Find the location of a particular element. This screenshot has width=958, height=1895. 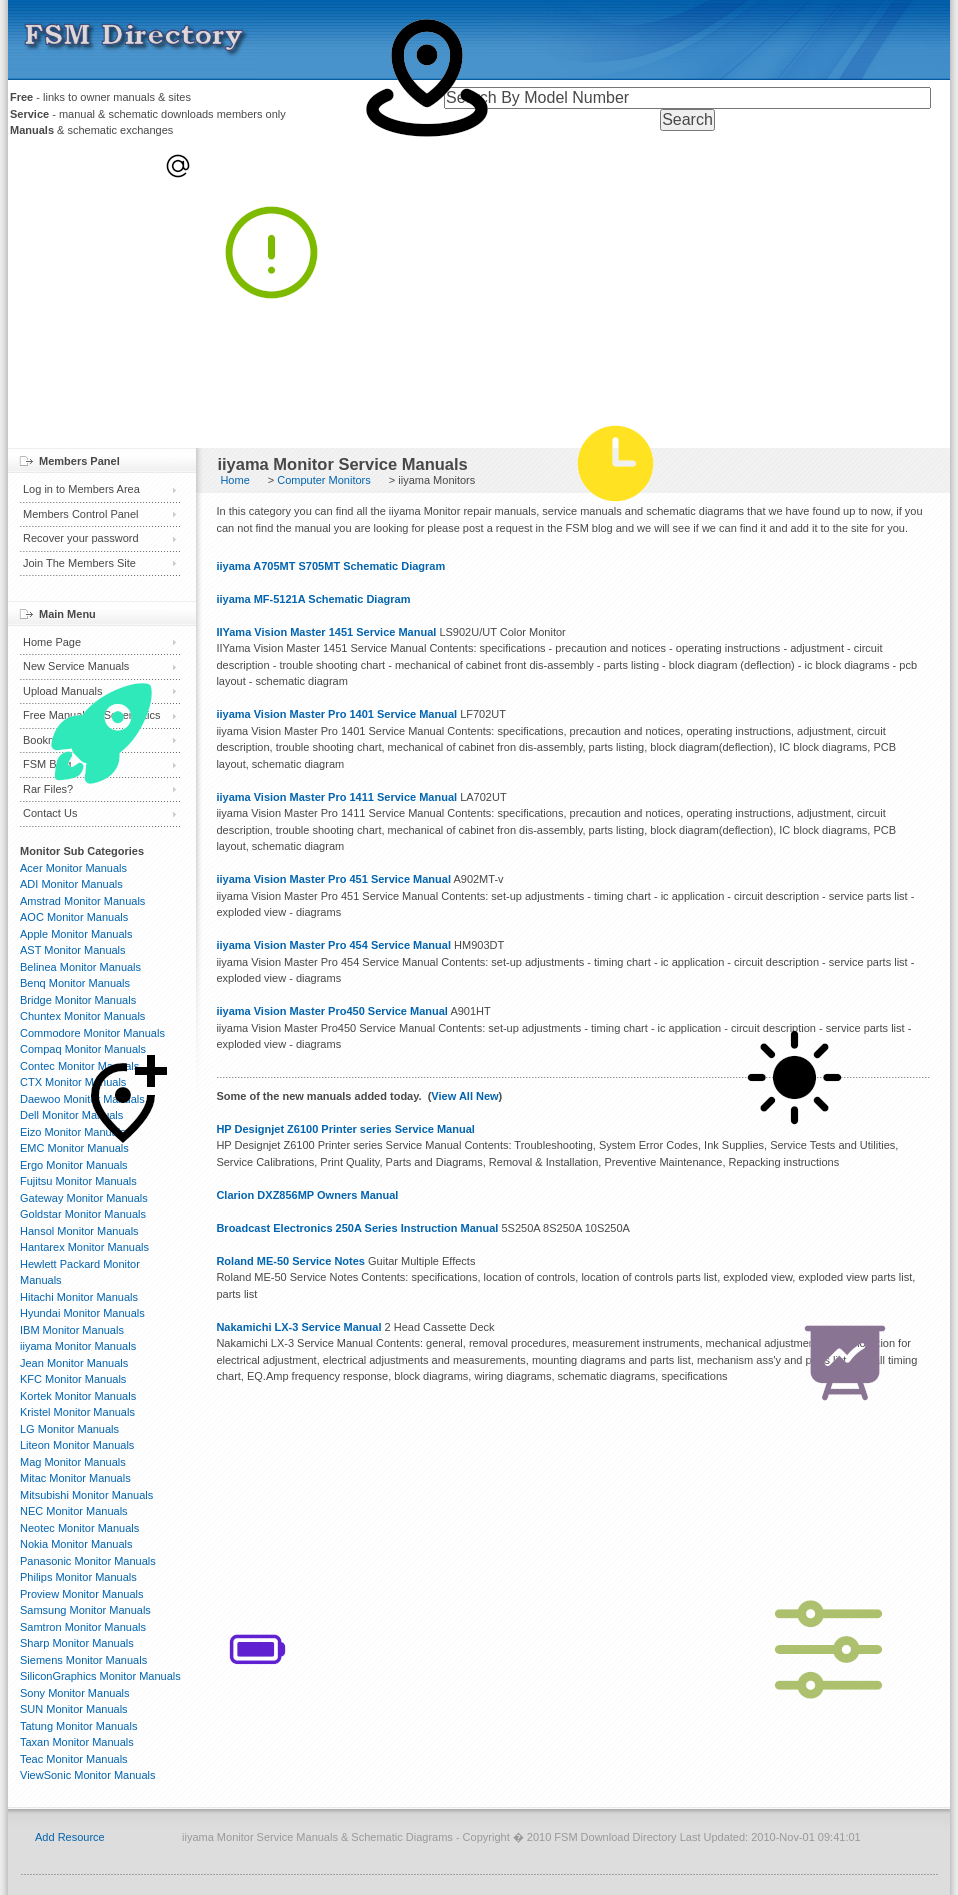

launch or deploy an application is located at coordinates (101, 733).